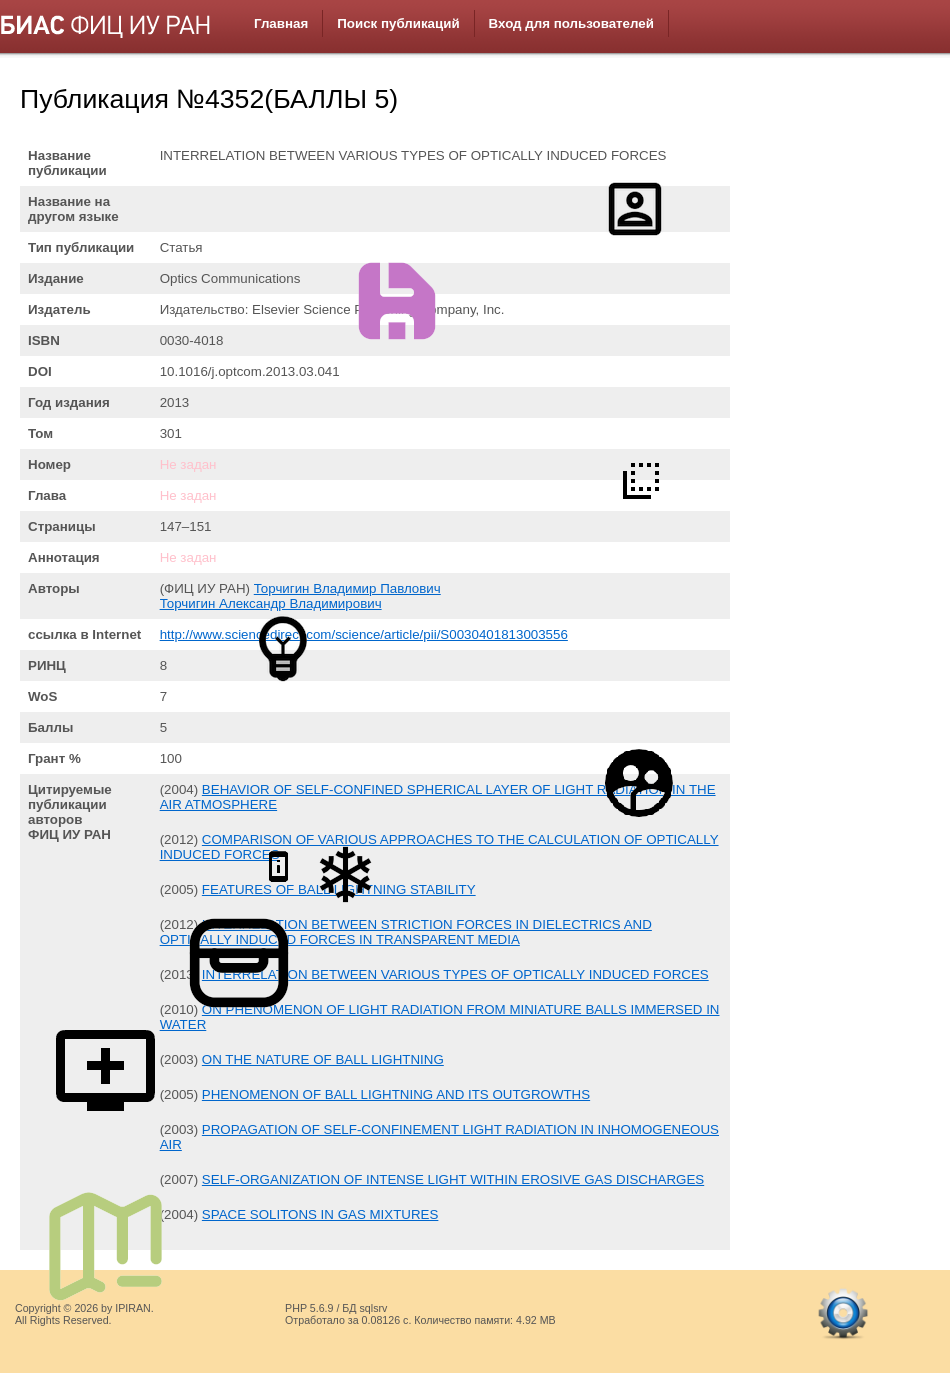  I want to click on airpods case battery or connection status, so click(239, 963).